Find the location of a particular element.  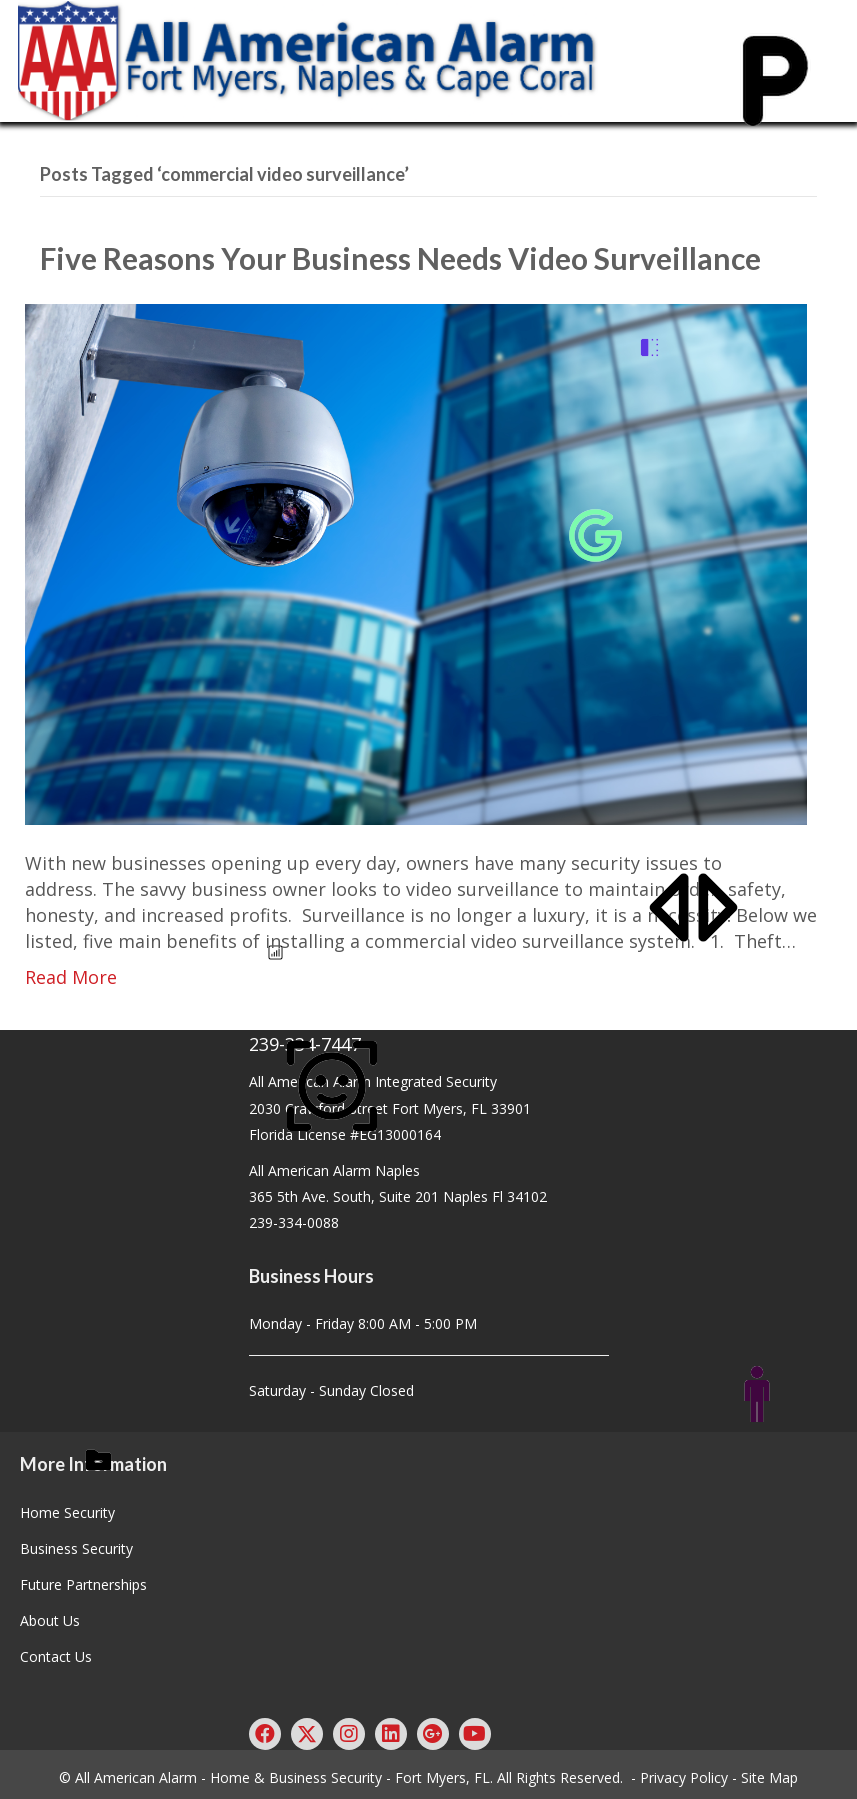

expand or resize horizontally is located at coordinates (693, 907).